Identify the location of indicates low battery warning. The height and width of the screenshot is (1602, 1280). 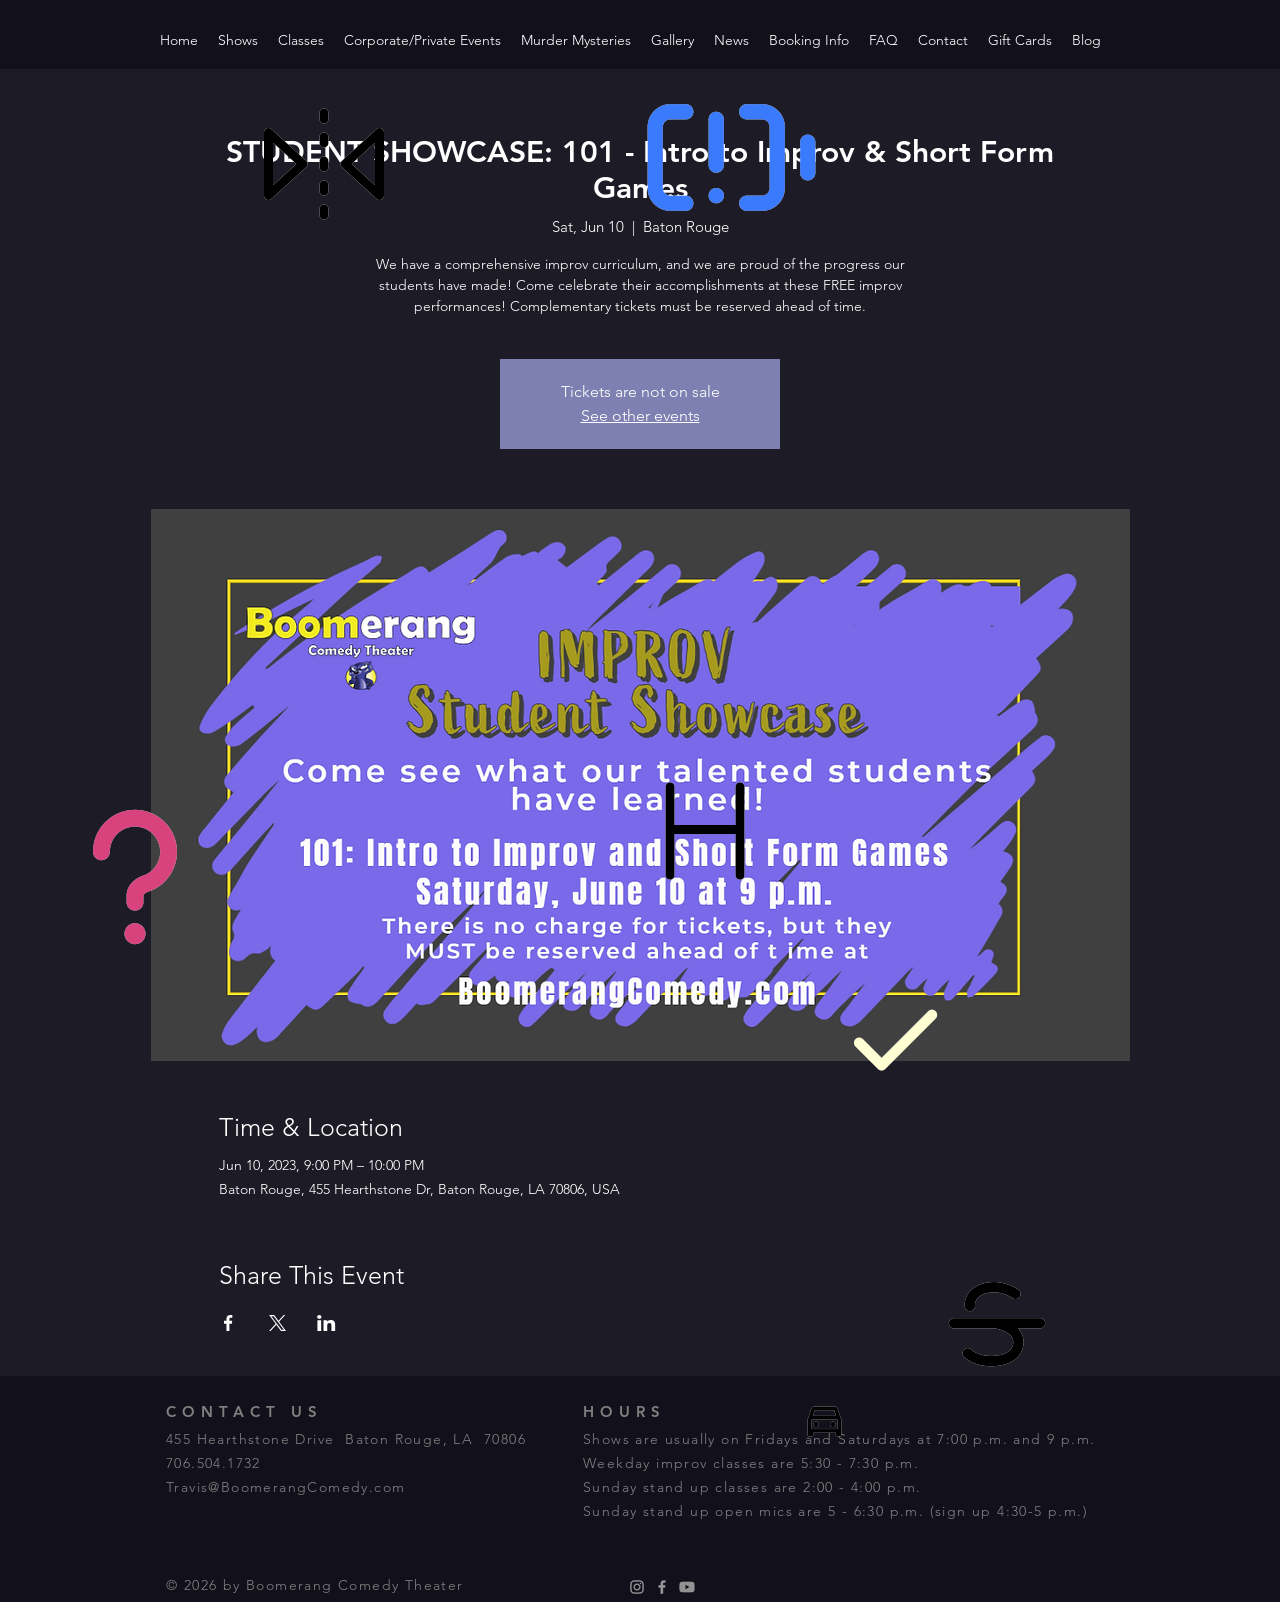
(731, 157).